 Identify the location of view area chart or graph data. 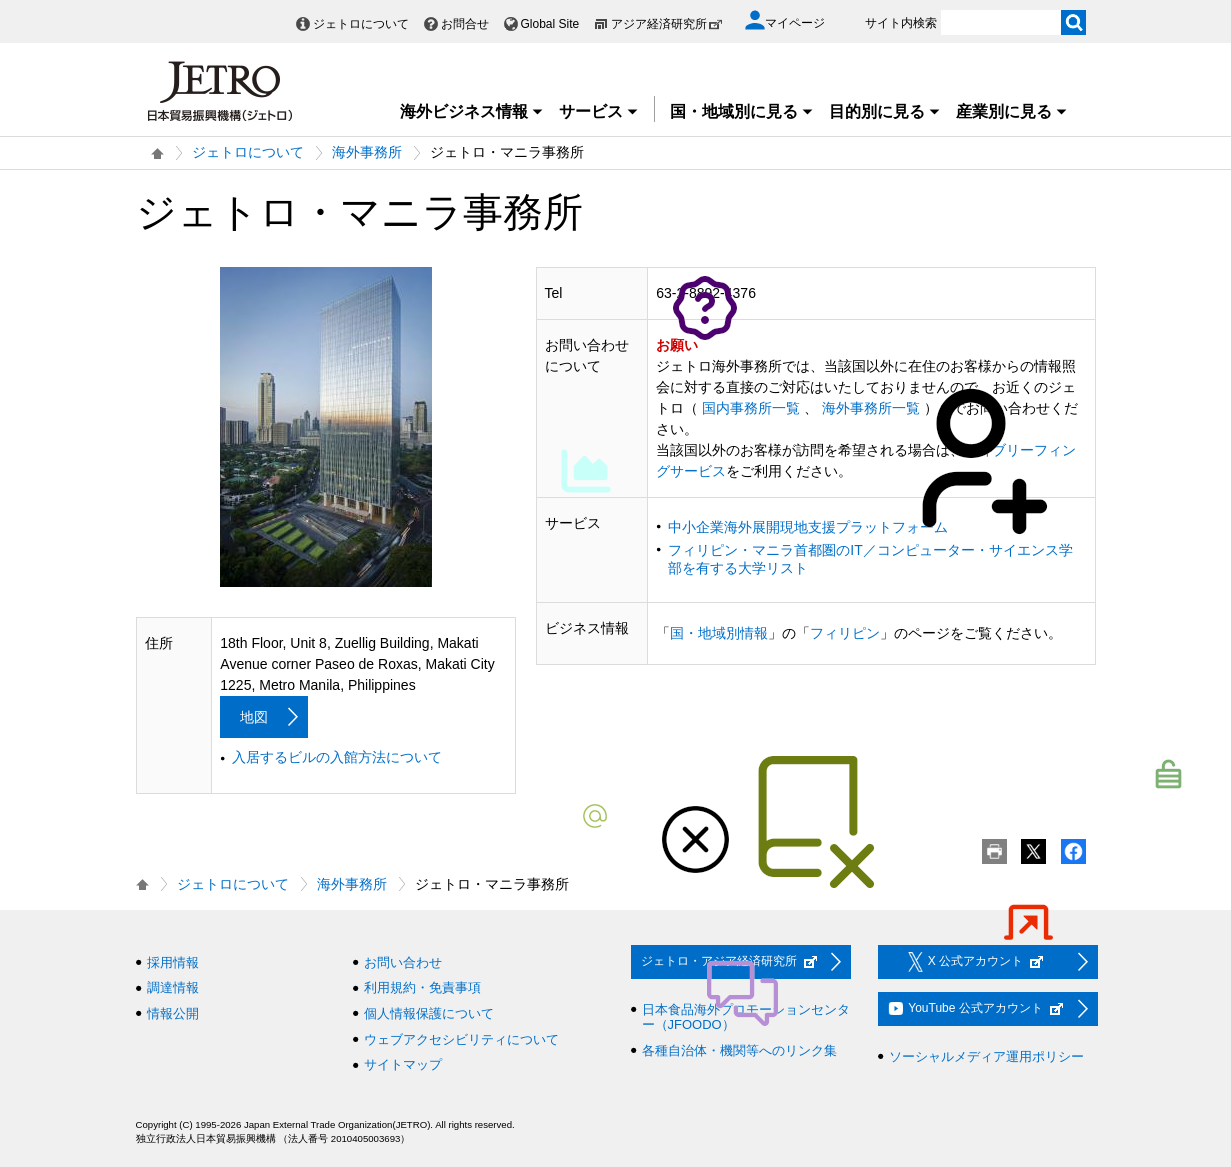
(586, 471).